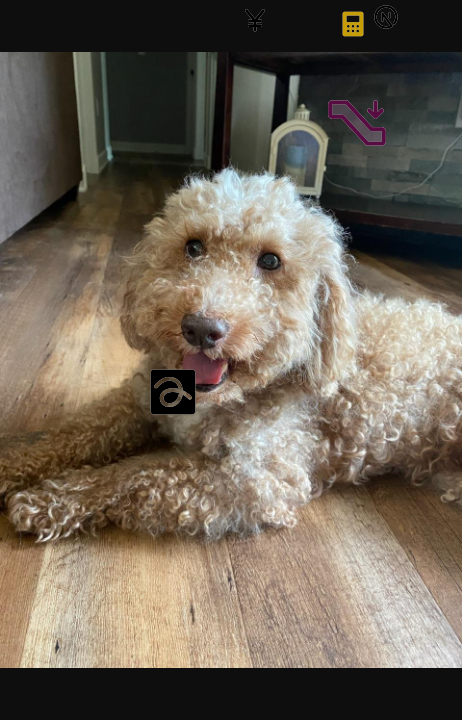 The image size is (462, 720). Describe the element at coordinates (357, 123) in the screenshot. I see `indicates escalator going down` at that location.